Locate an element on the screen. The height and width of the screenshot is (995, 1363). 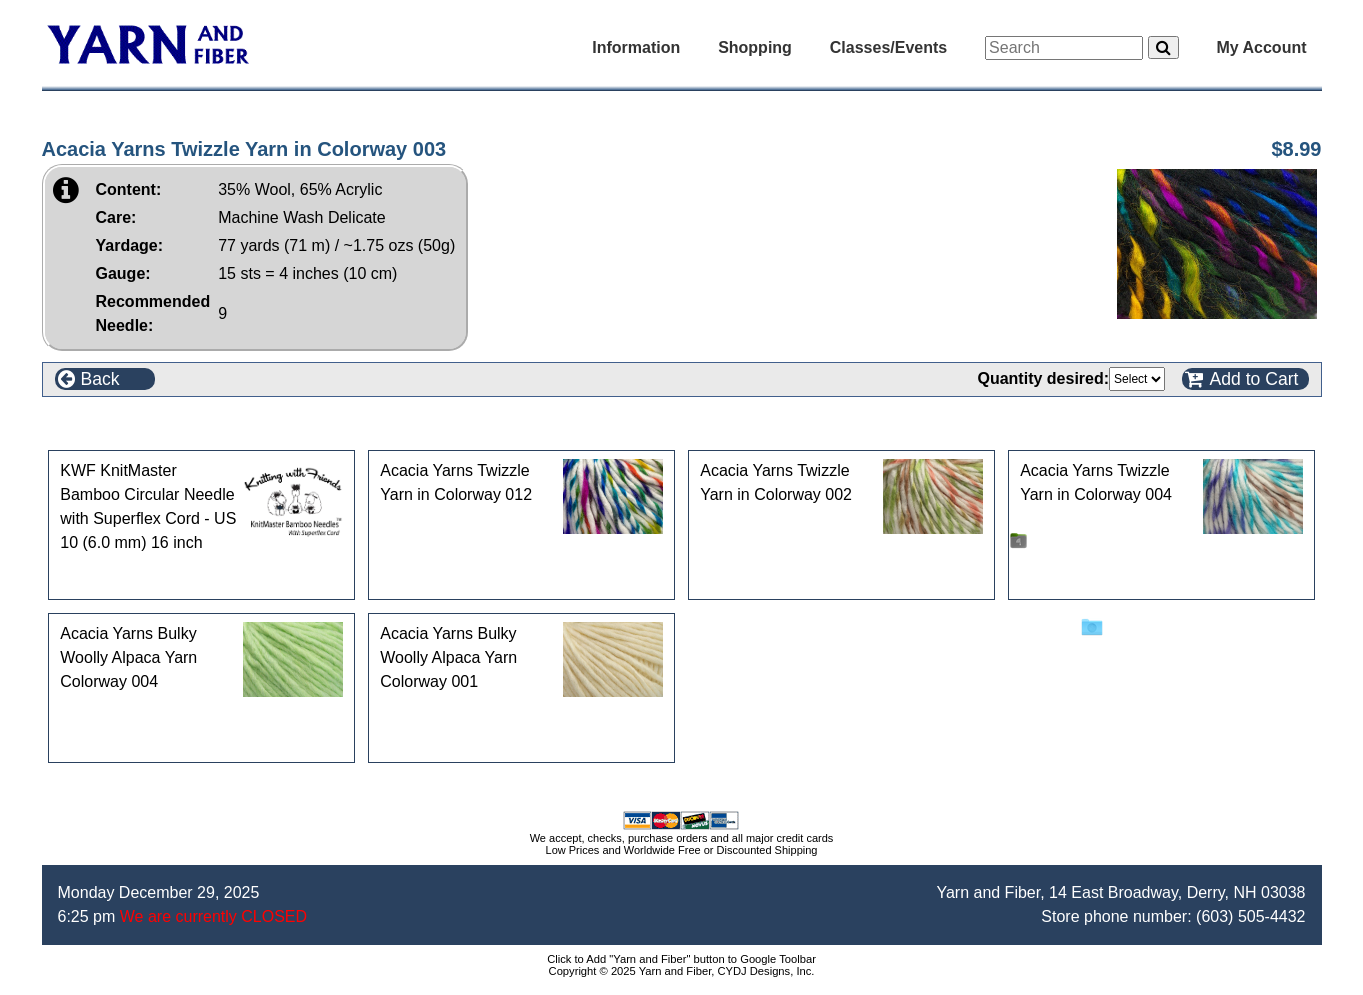
open server applications folder is located at coordinates (1092, 627).